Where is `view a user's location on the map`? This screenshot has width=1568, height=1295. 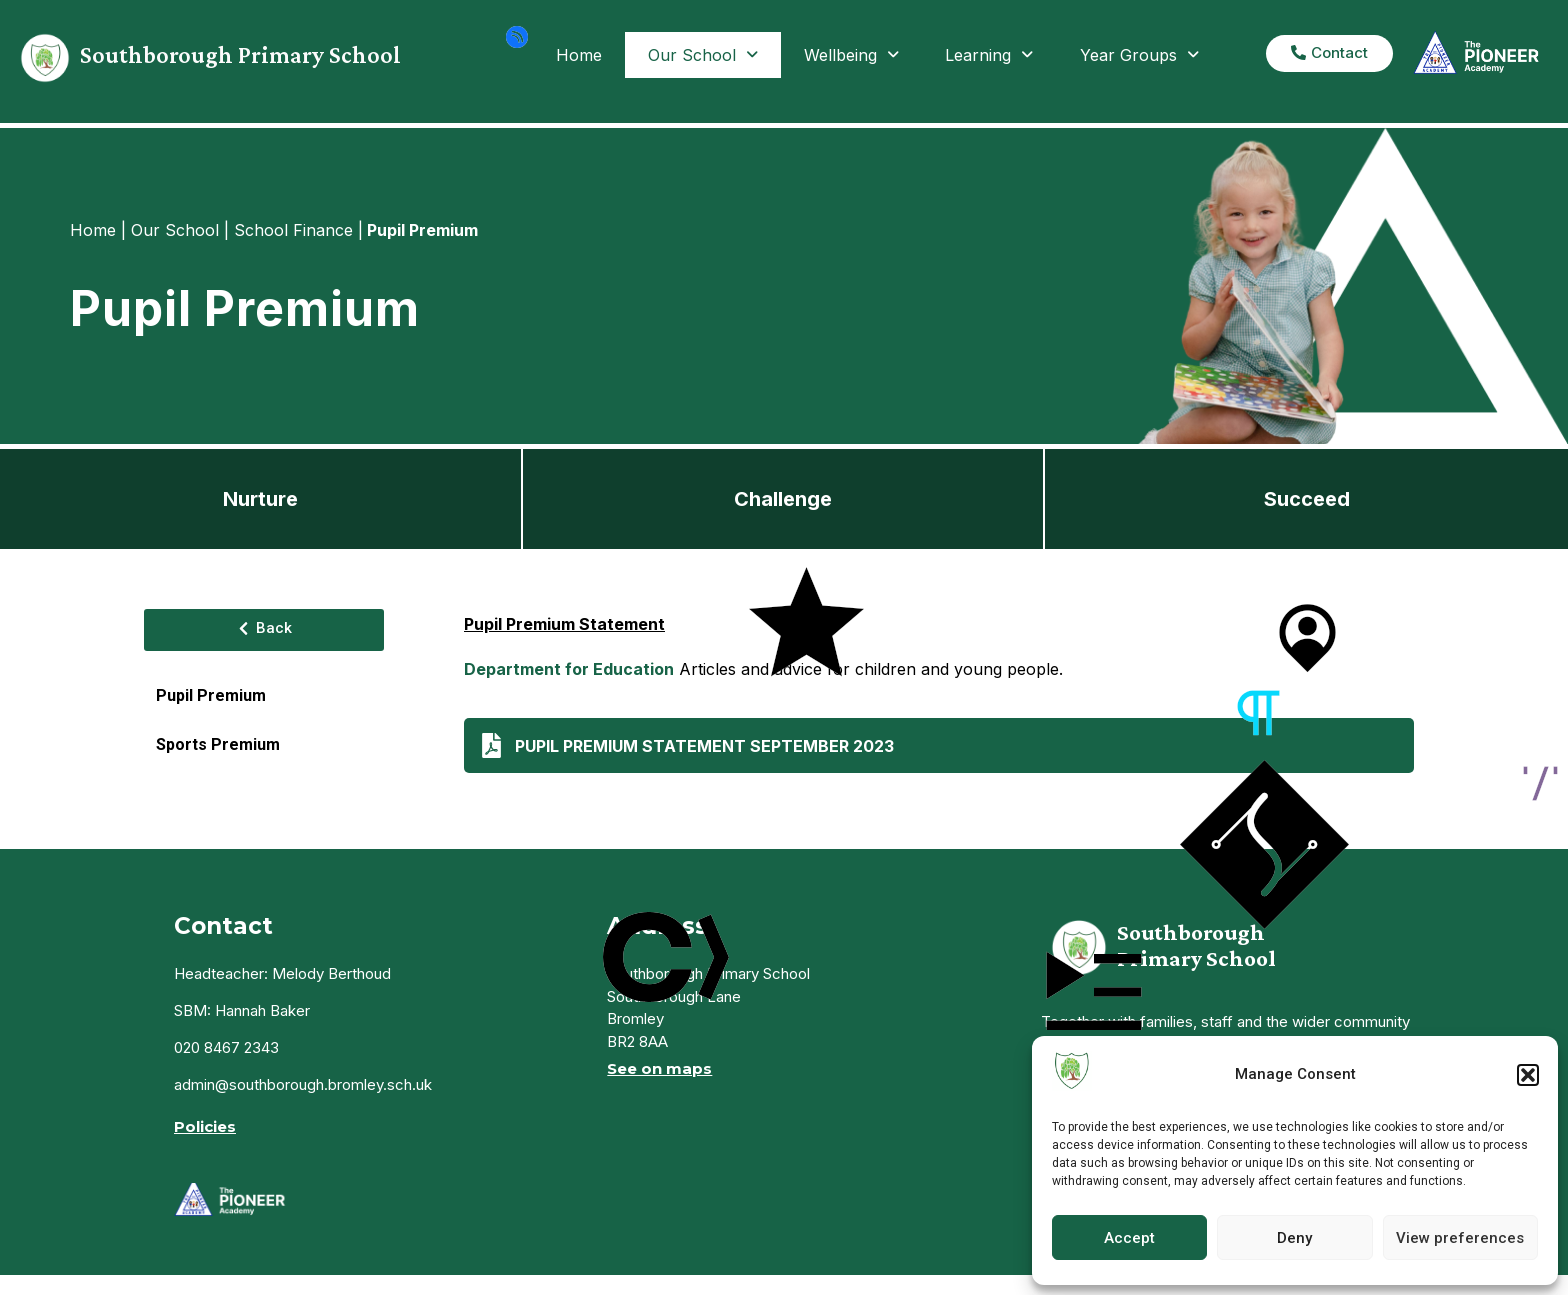 view a user's location on the map is located at coordinates (1307, 635).